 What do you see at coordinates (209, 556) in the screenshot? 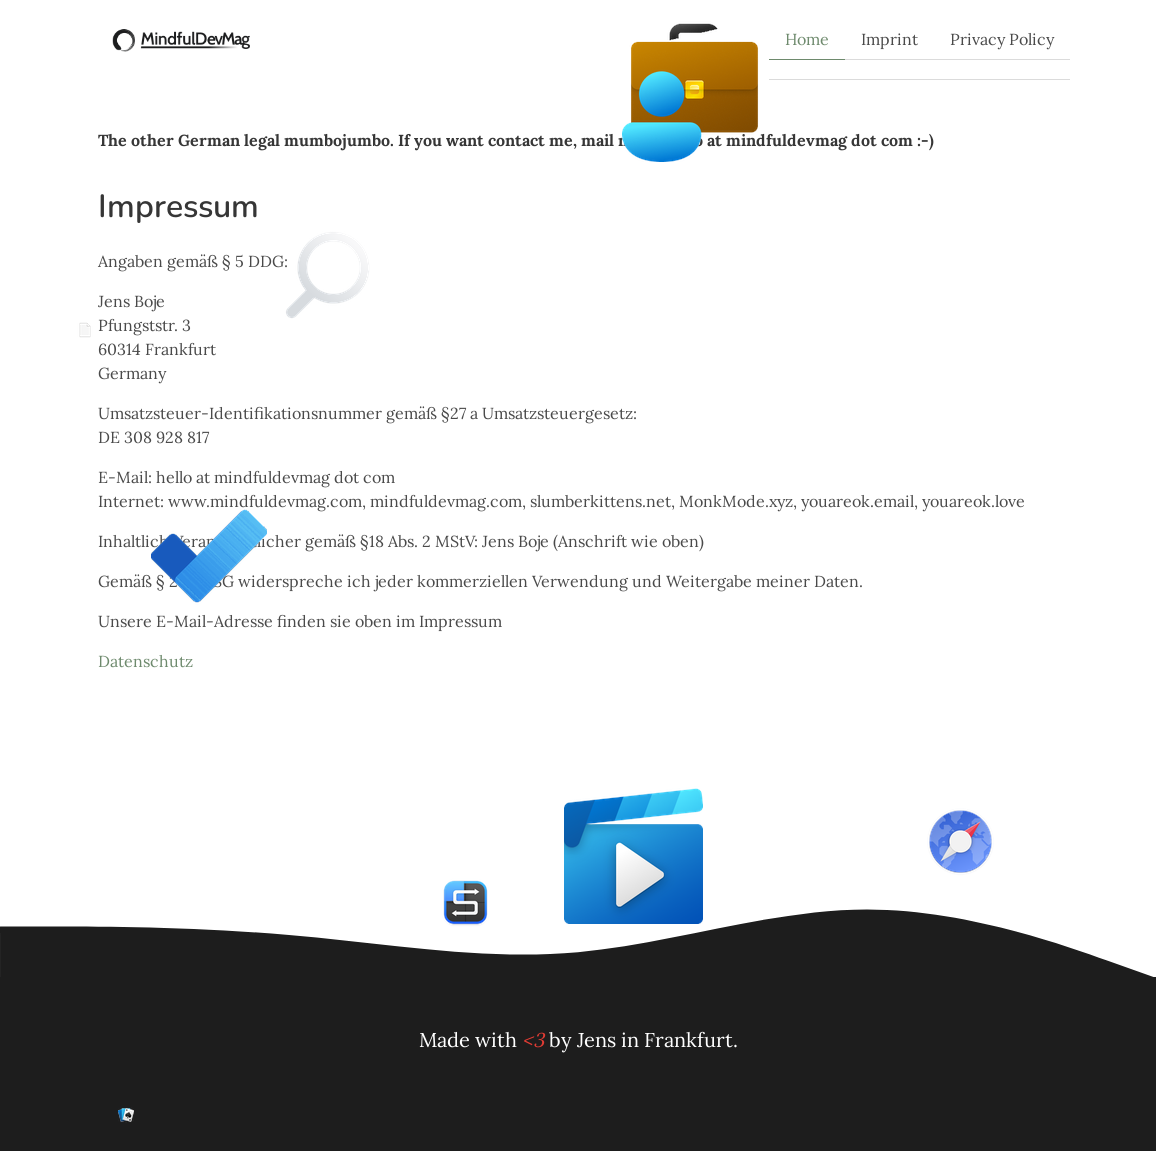
I see `open the tasks app` at bounding box center [209, 556].